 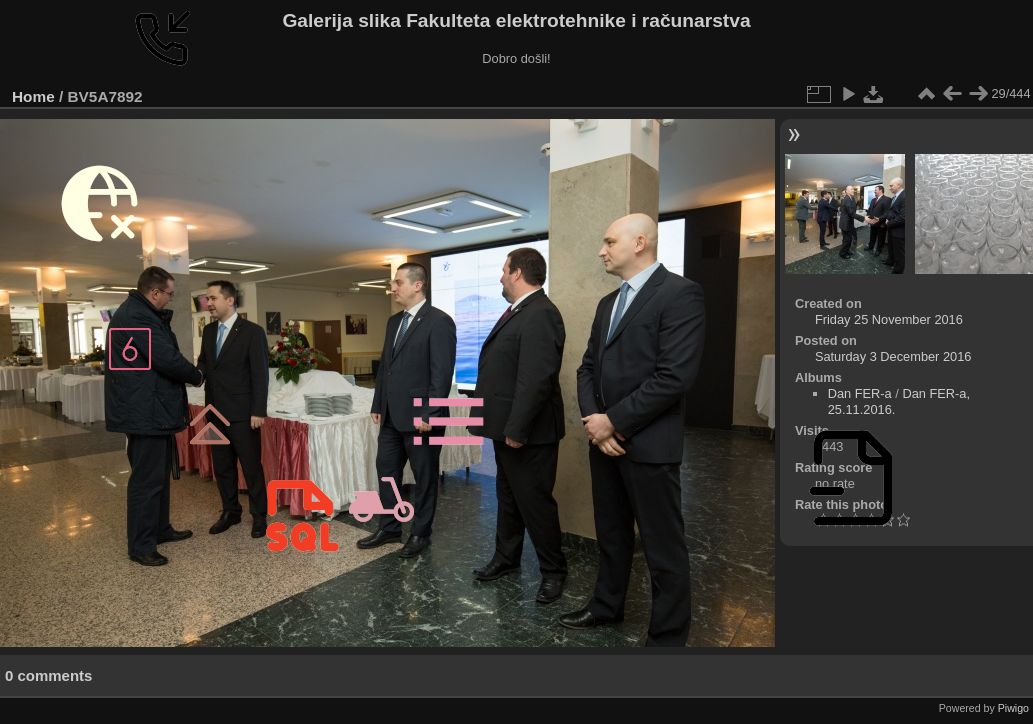 What do you see at coordinates (130, 349) in the screenshot?
I see `select or input the number six` at bounding box center [130, 349].